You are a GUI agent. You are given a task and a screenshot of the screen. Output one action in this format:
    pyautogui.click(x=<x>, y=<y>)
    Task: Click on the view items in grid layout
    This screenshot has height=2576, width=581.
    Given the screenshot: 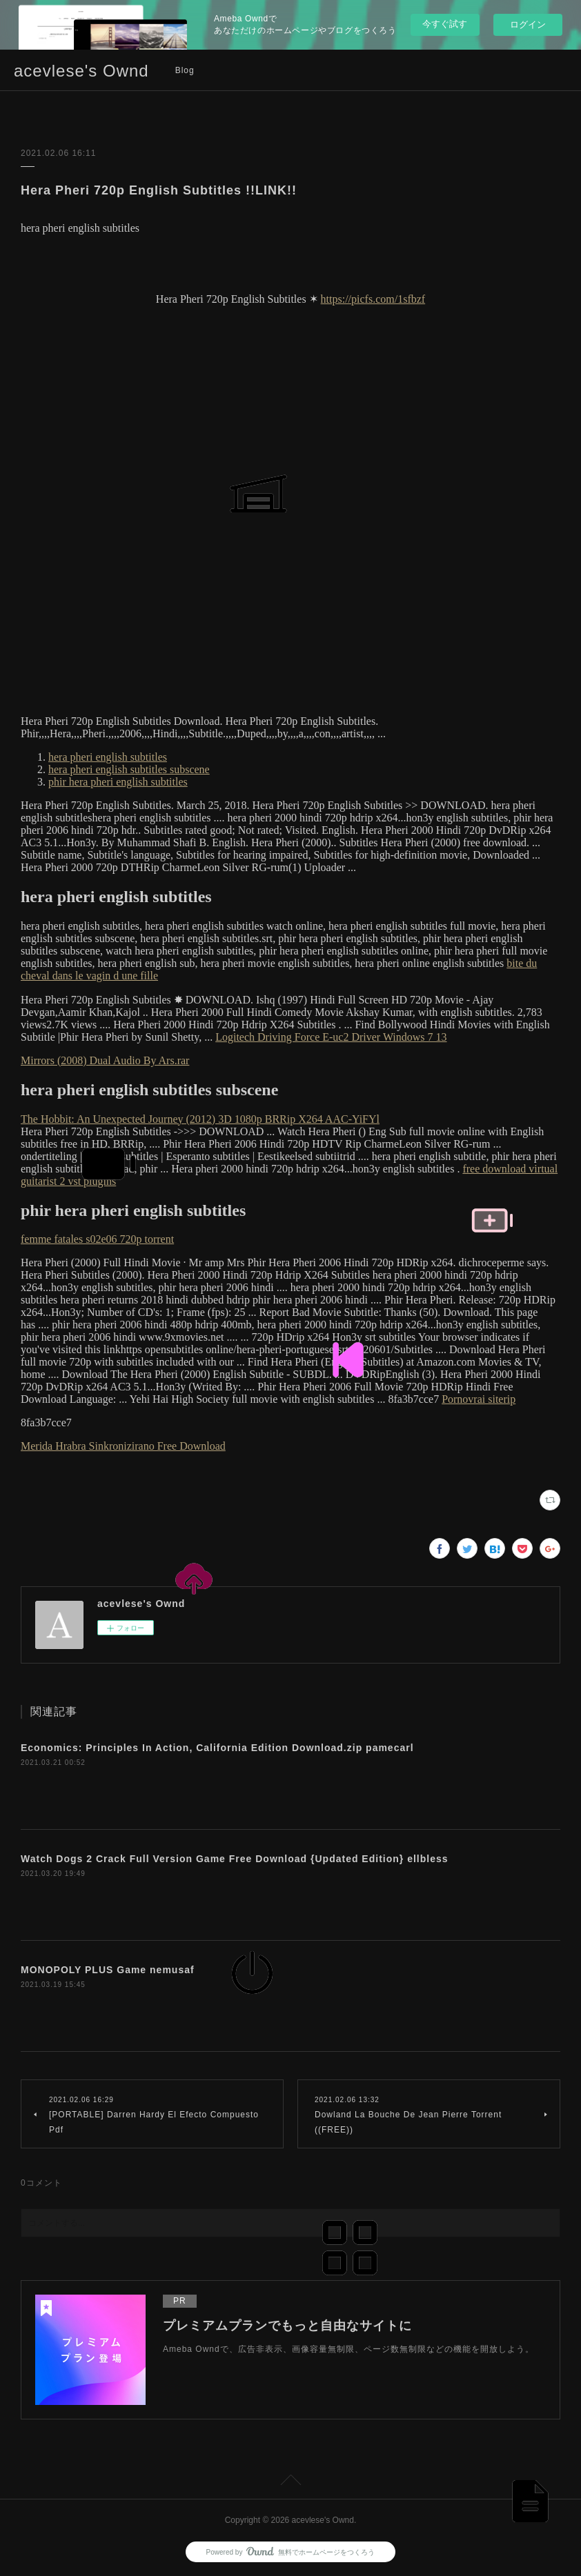 What is the action you would take?
    pyautogui.click(x=350, y=2248)
    